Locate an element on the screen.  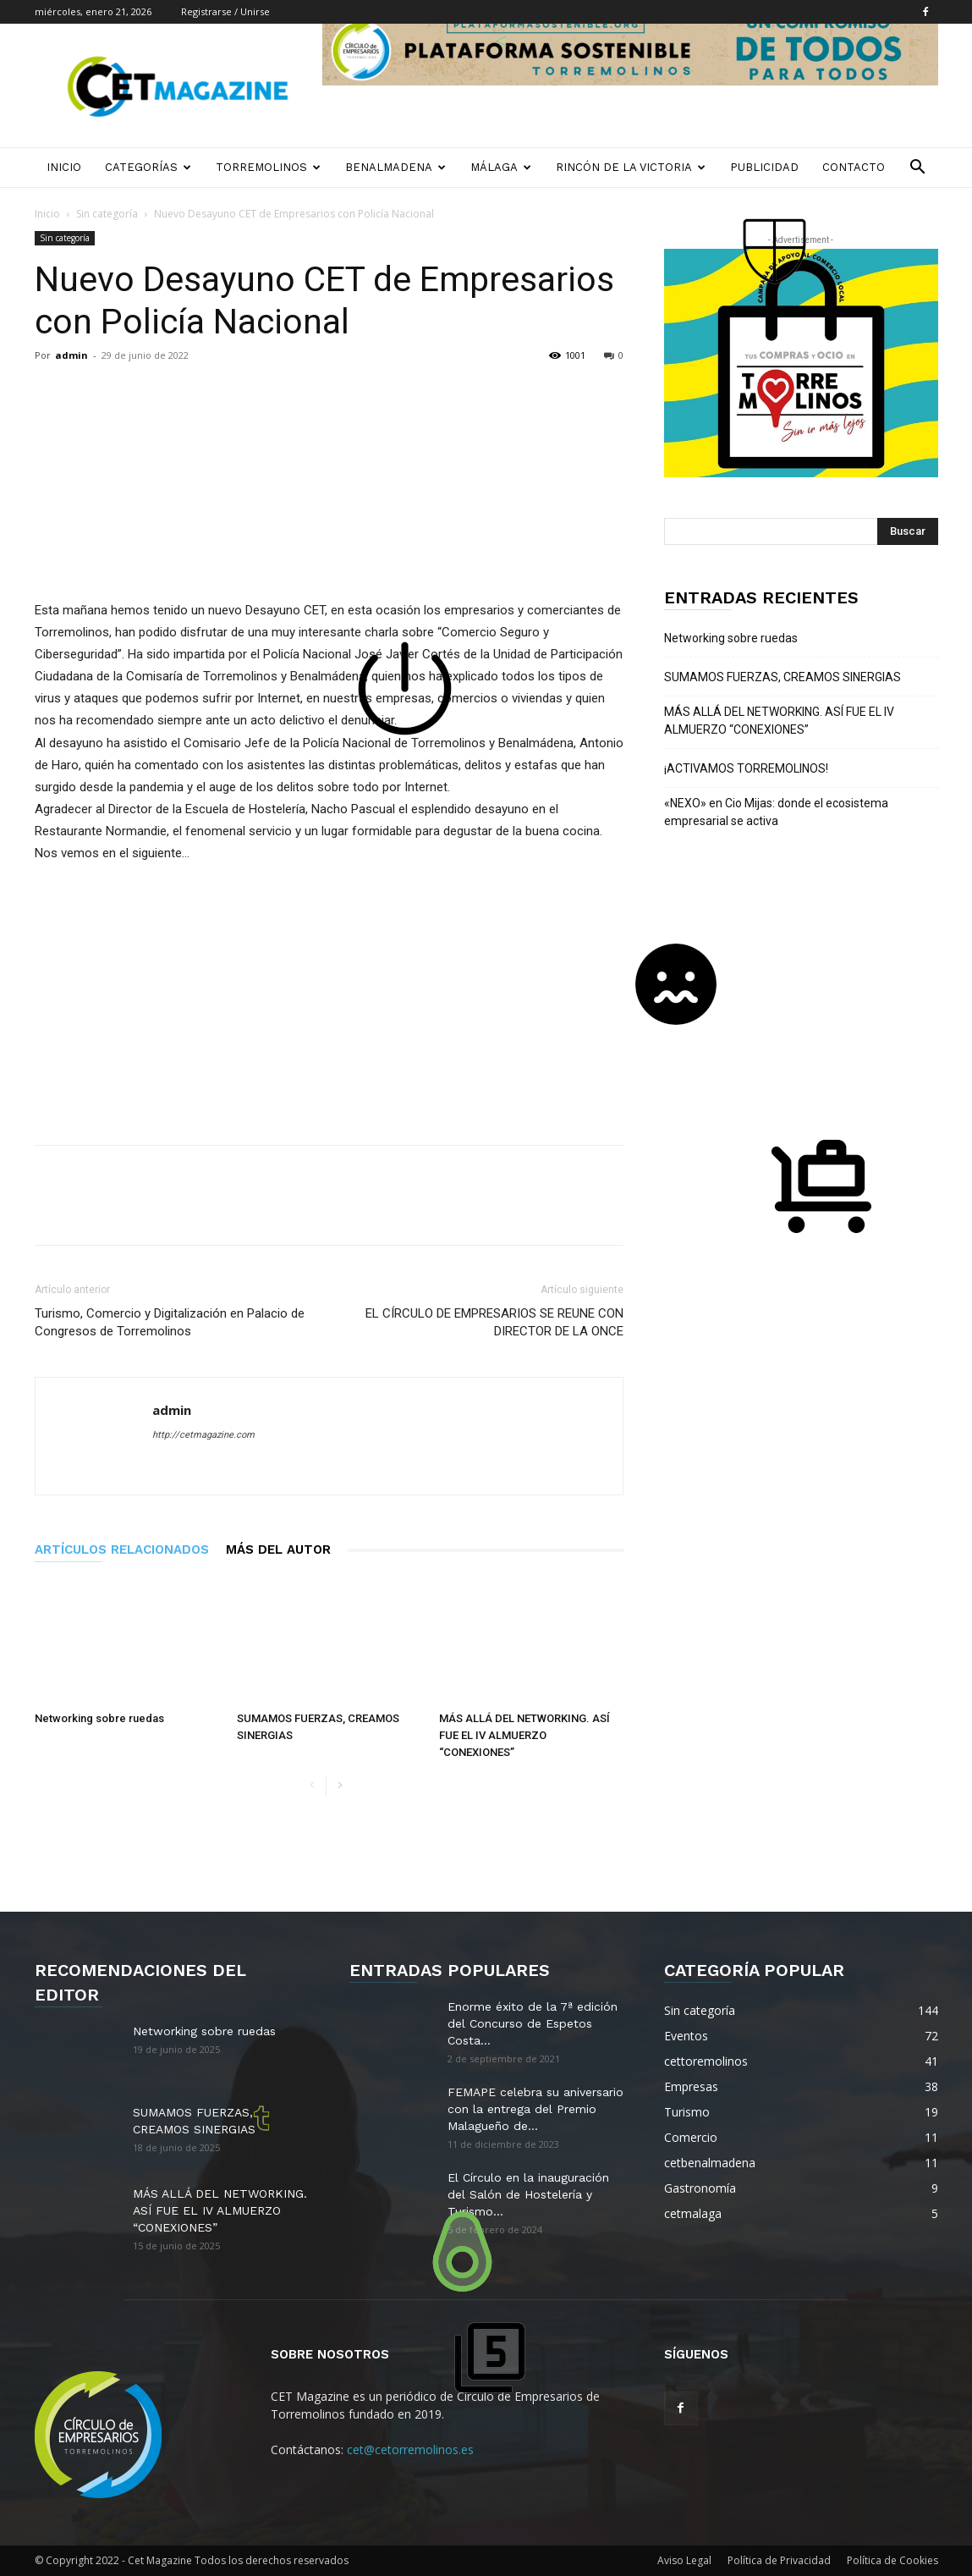
turn device on or off is located at coordinates (404, 688).